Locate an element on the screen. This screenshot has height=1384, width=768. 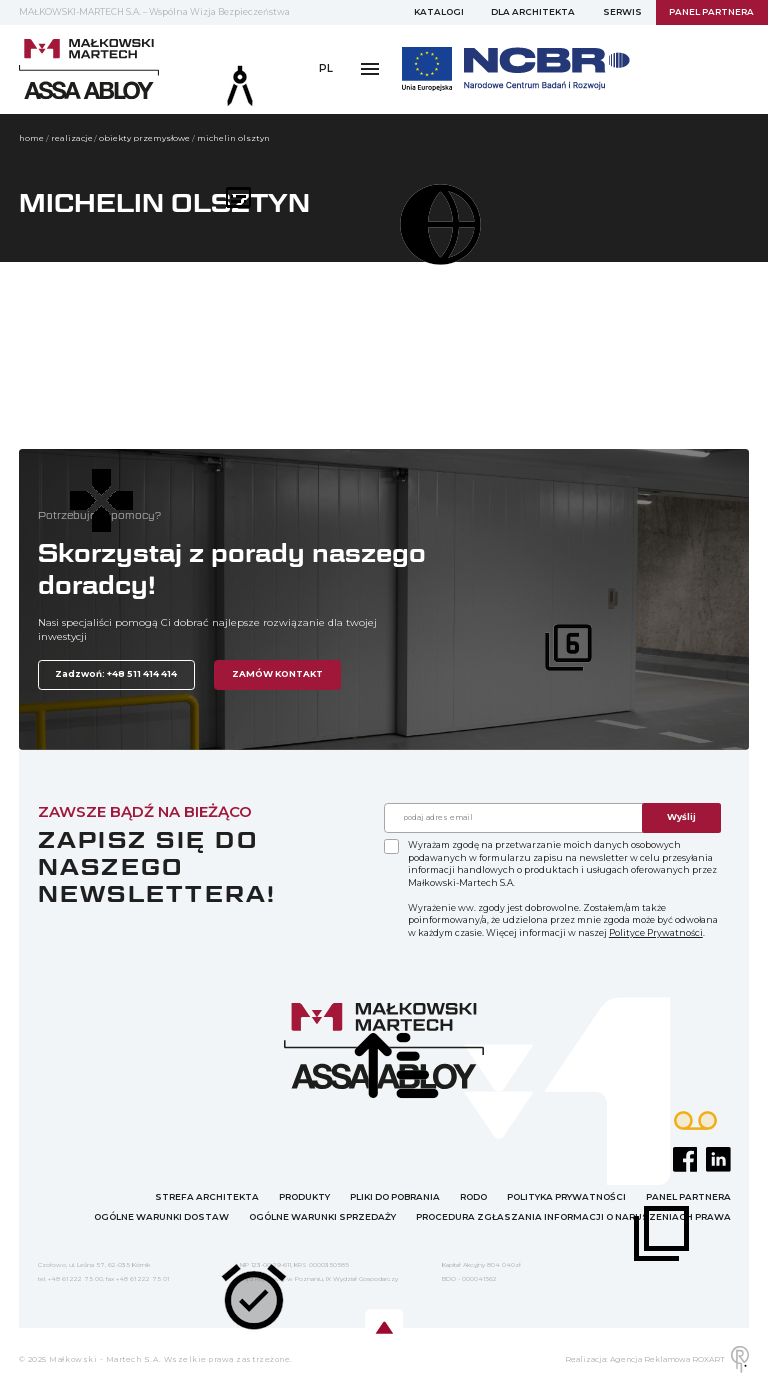
access architecture or design tools is located at coordinates (240, 86).